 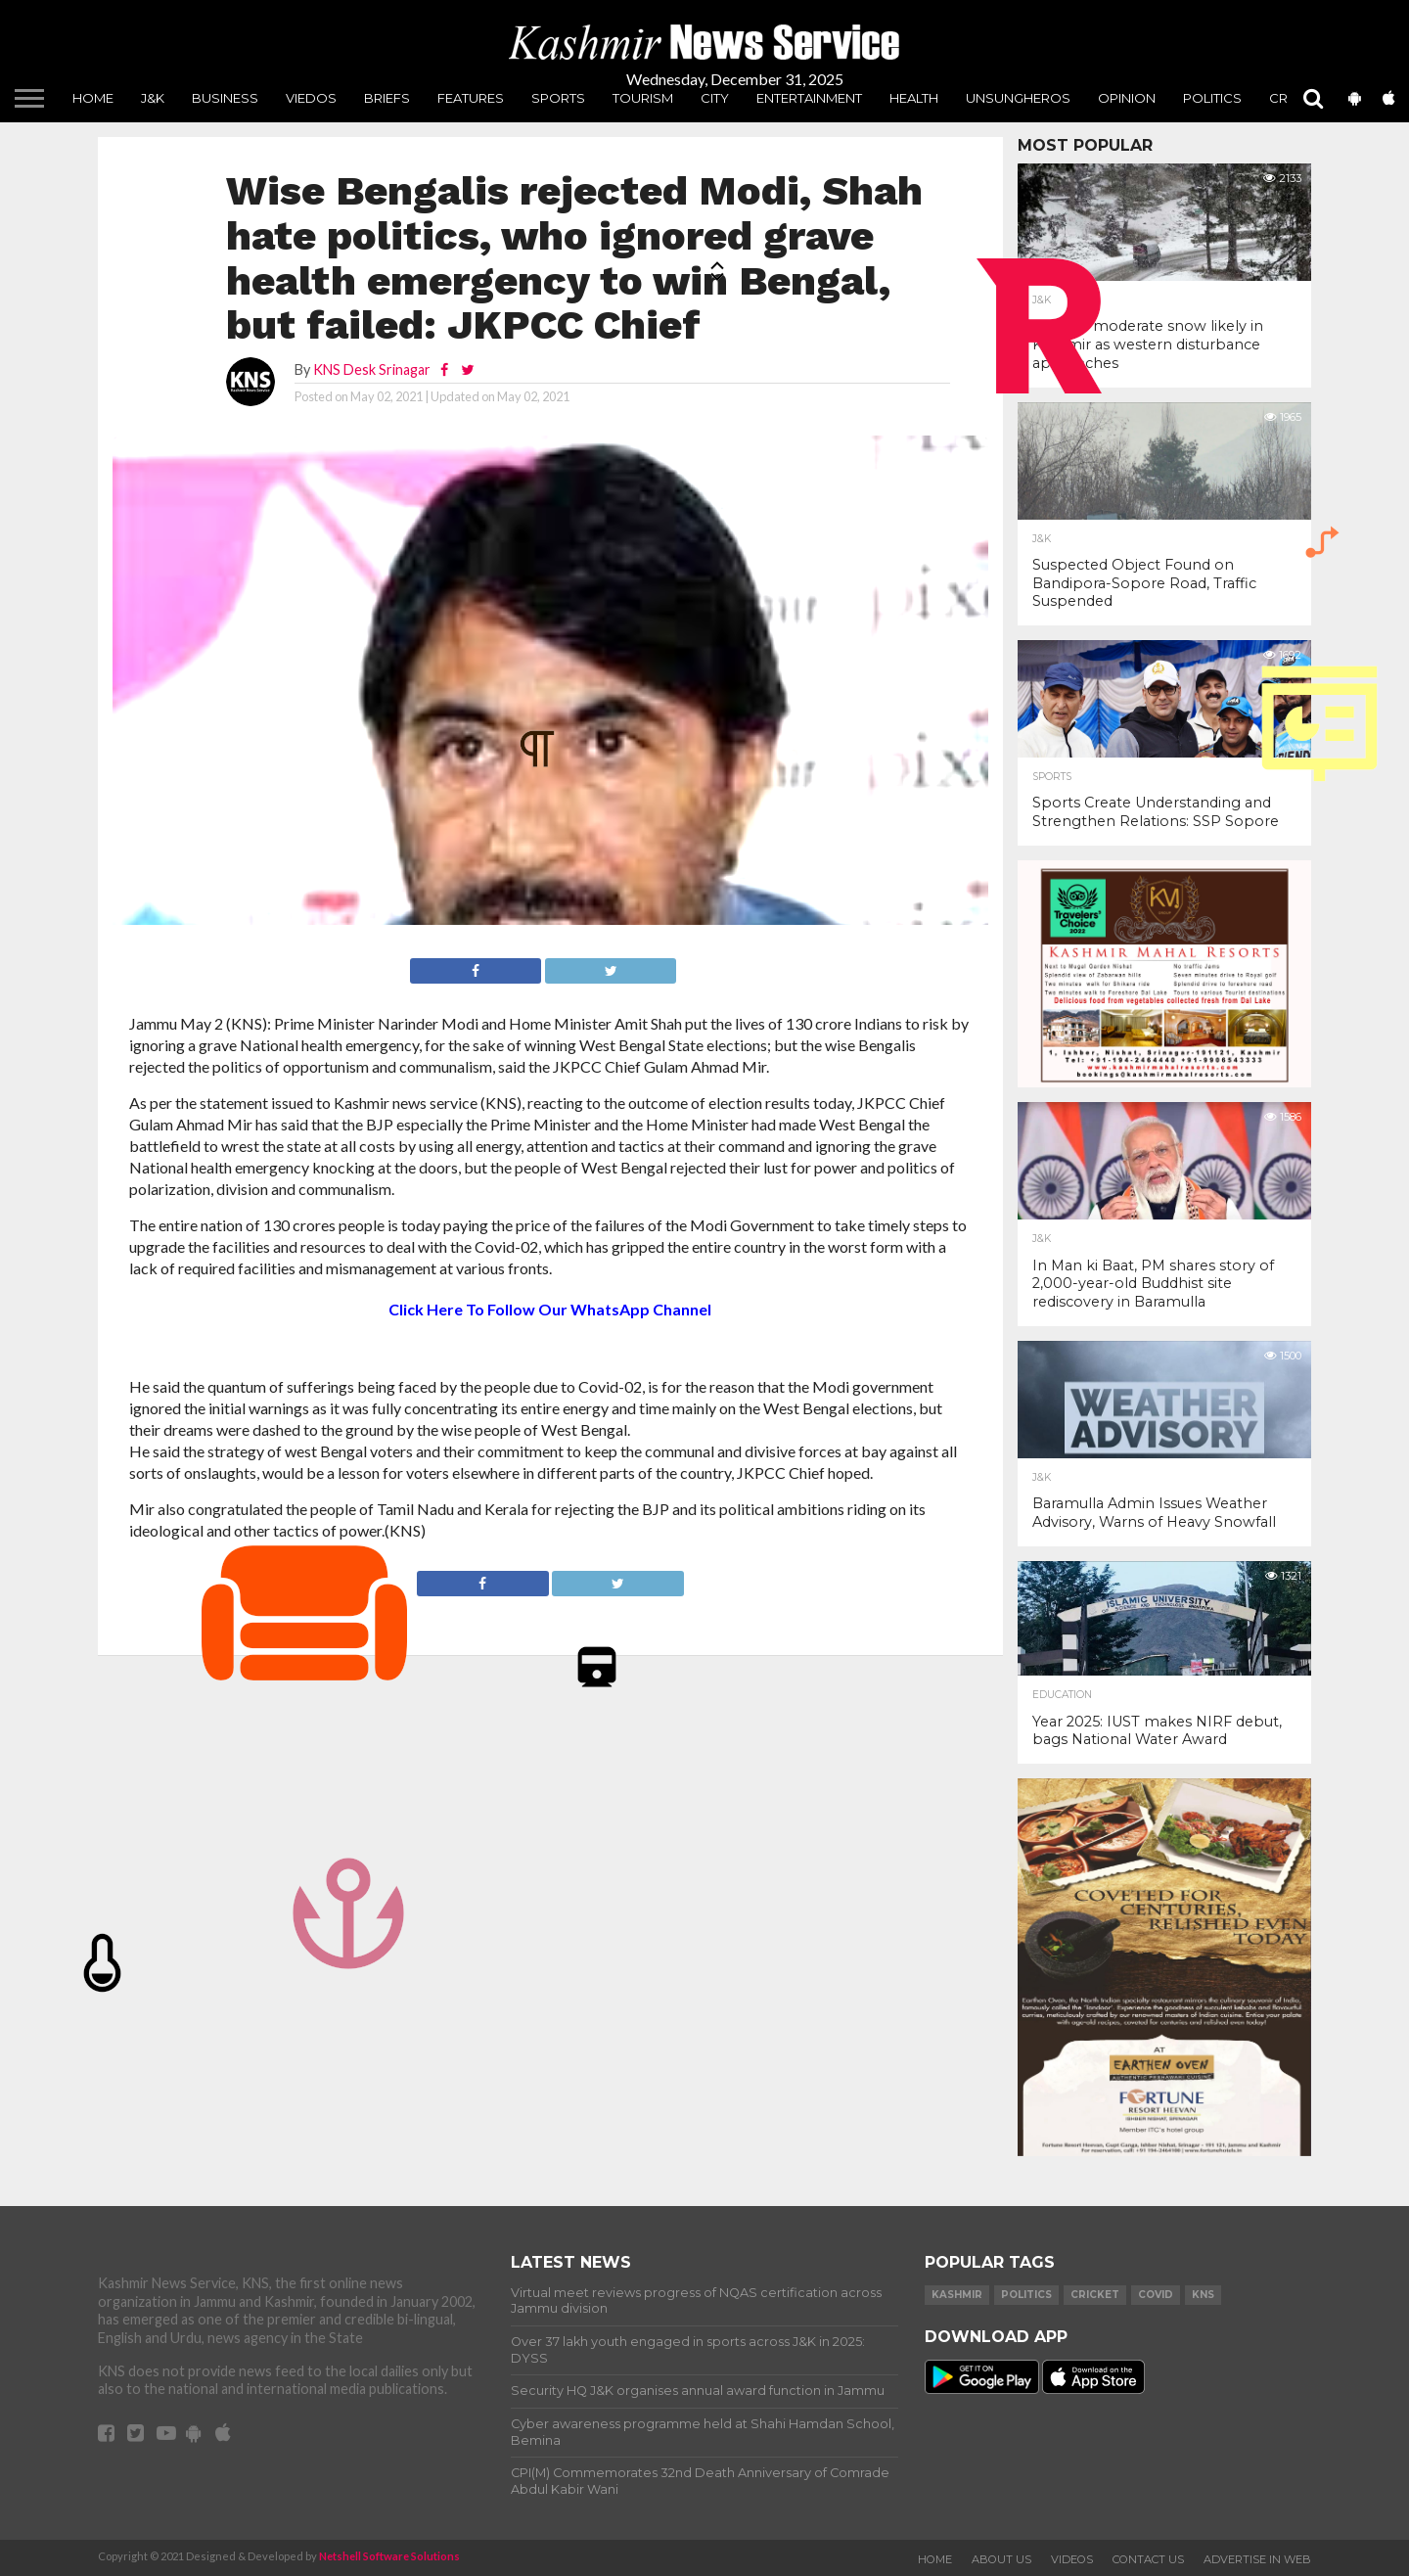 What do you see at coordinates (1039, 326) in the screenshot?
I see `open Revolt chat application` at bounding box center [1039, 326].